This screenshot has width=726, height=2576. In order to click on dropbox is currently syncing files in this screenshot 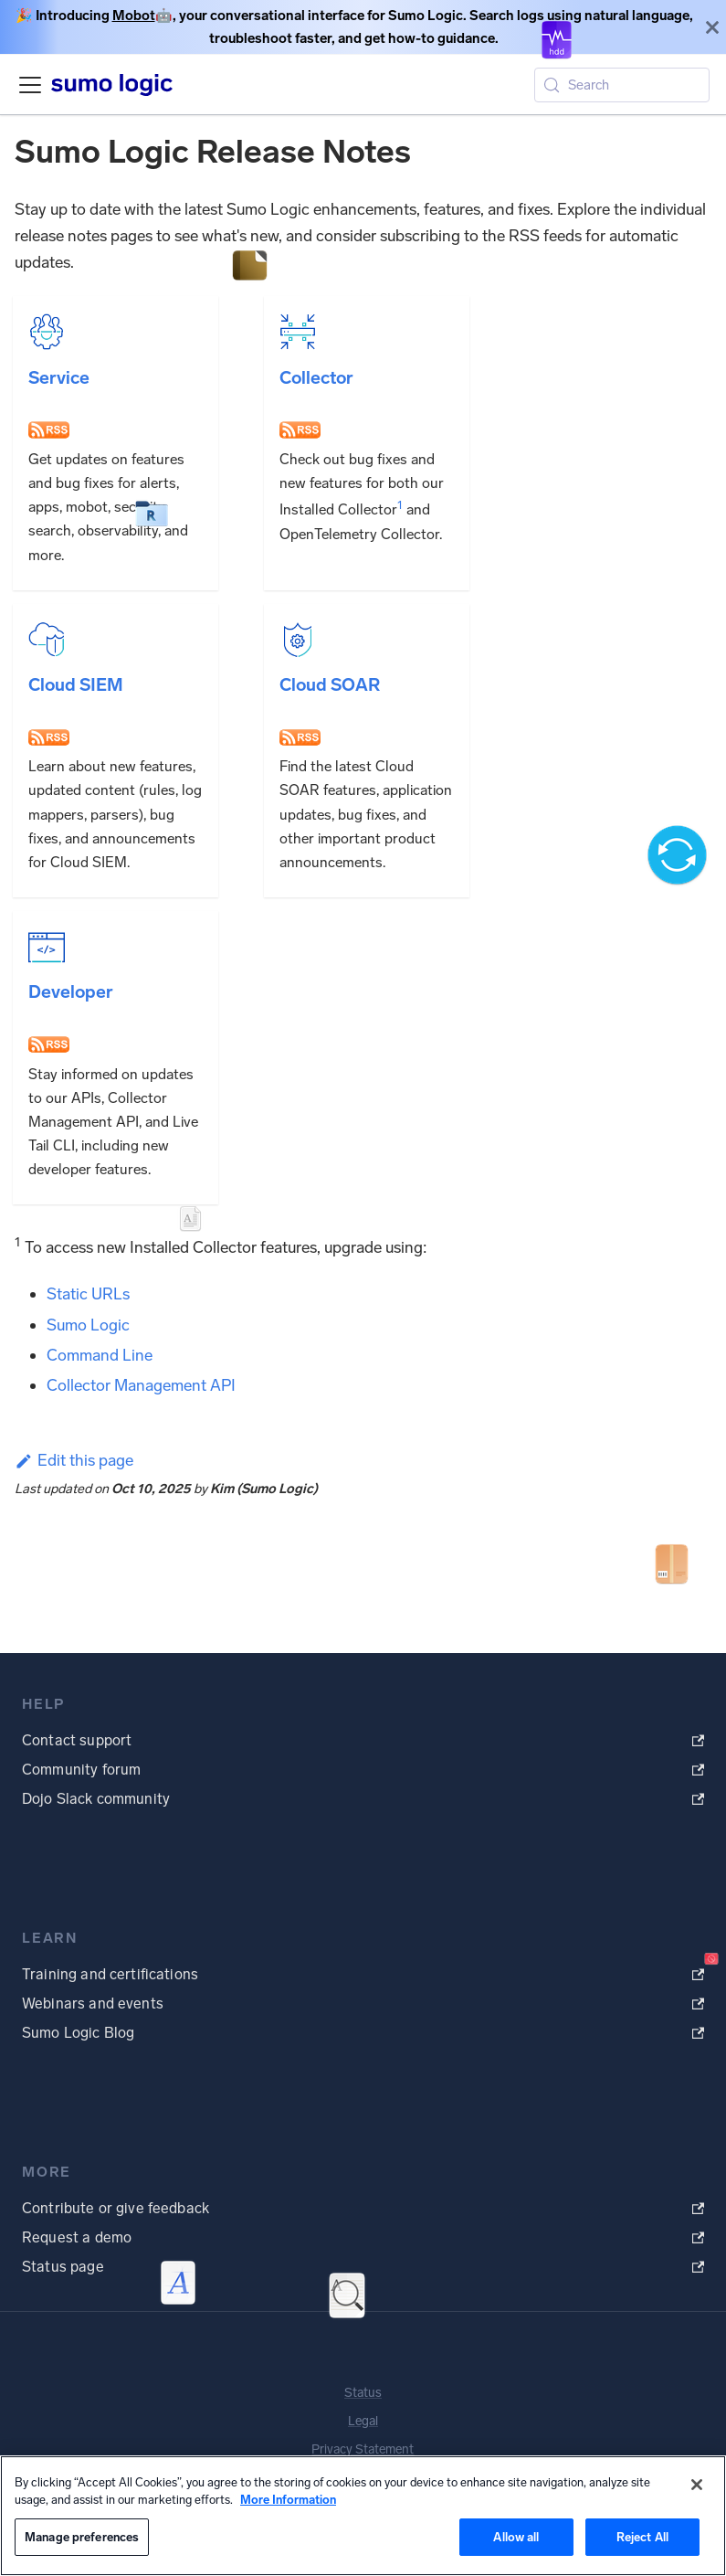, I will do `click(677, 854)`.